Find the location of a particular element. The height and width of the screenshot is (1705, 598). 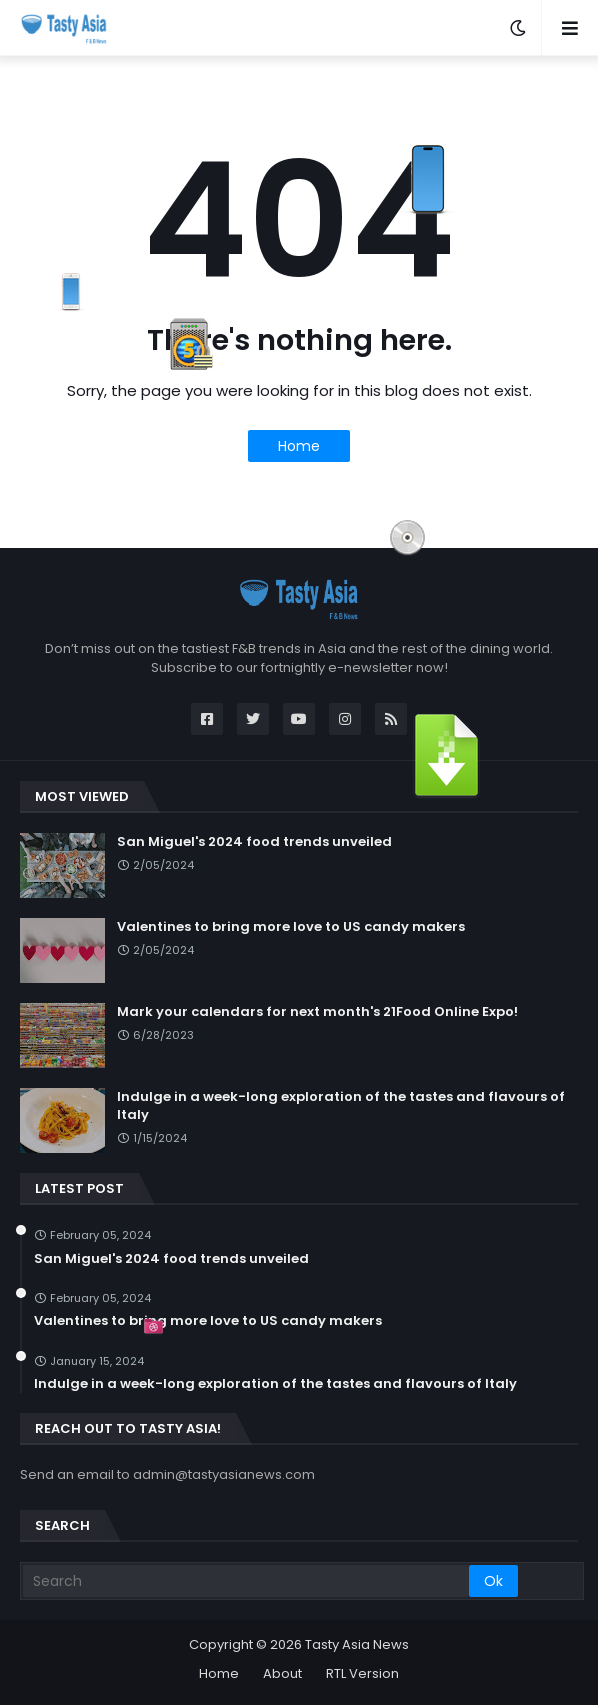

access DVD or optical disc drive is located at coordinates (407, 537).